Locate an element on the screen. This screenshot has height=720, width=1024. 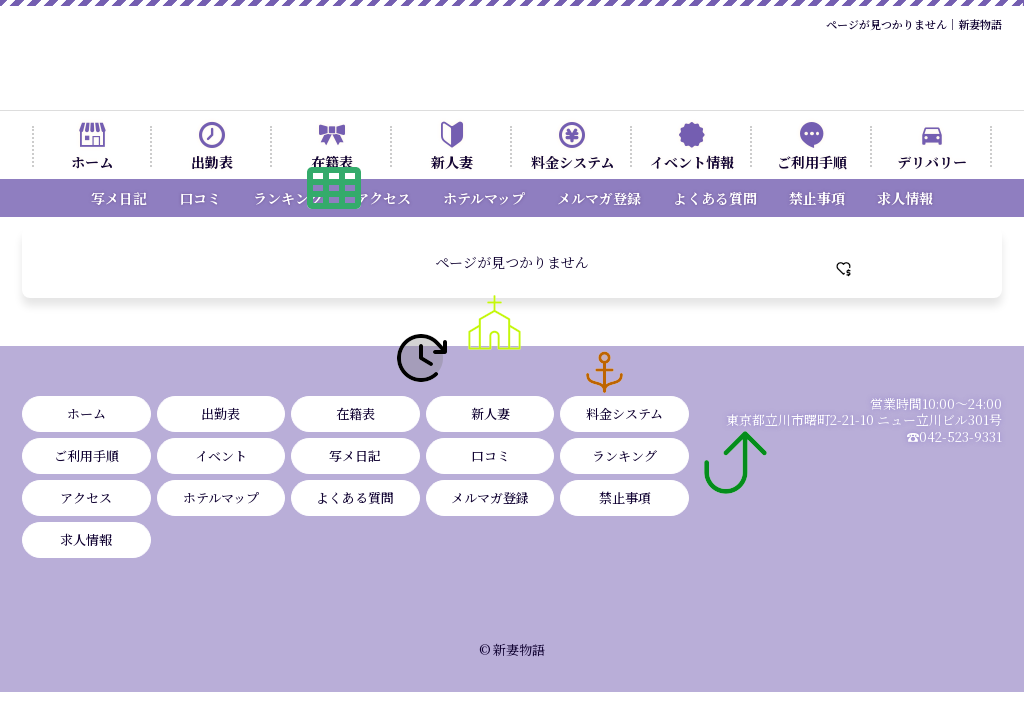
donate to a cause or charity is located at coordinates (843, 268).